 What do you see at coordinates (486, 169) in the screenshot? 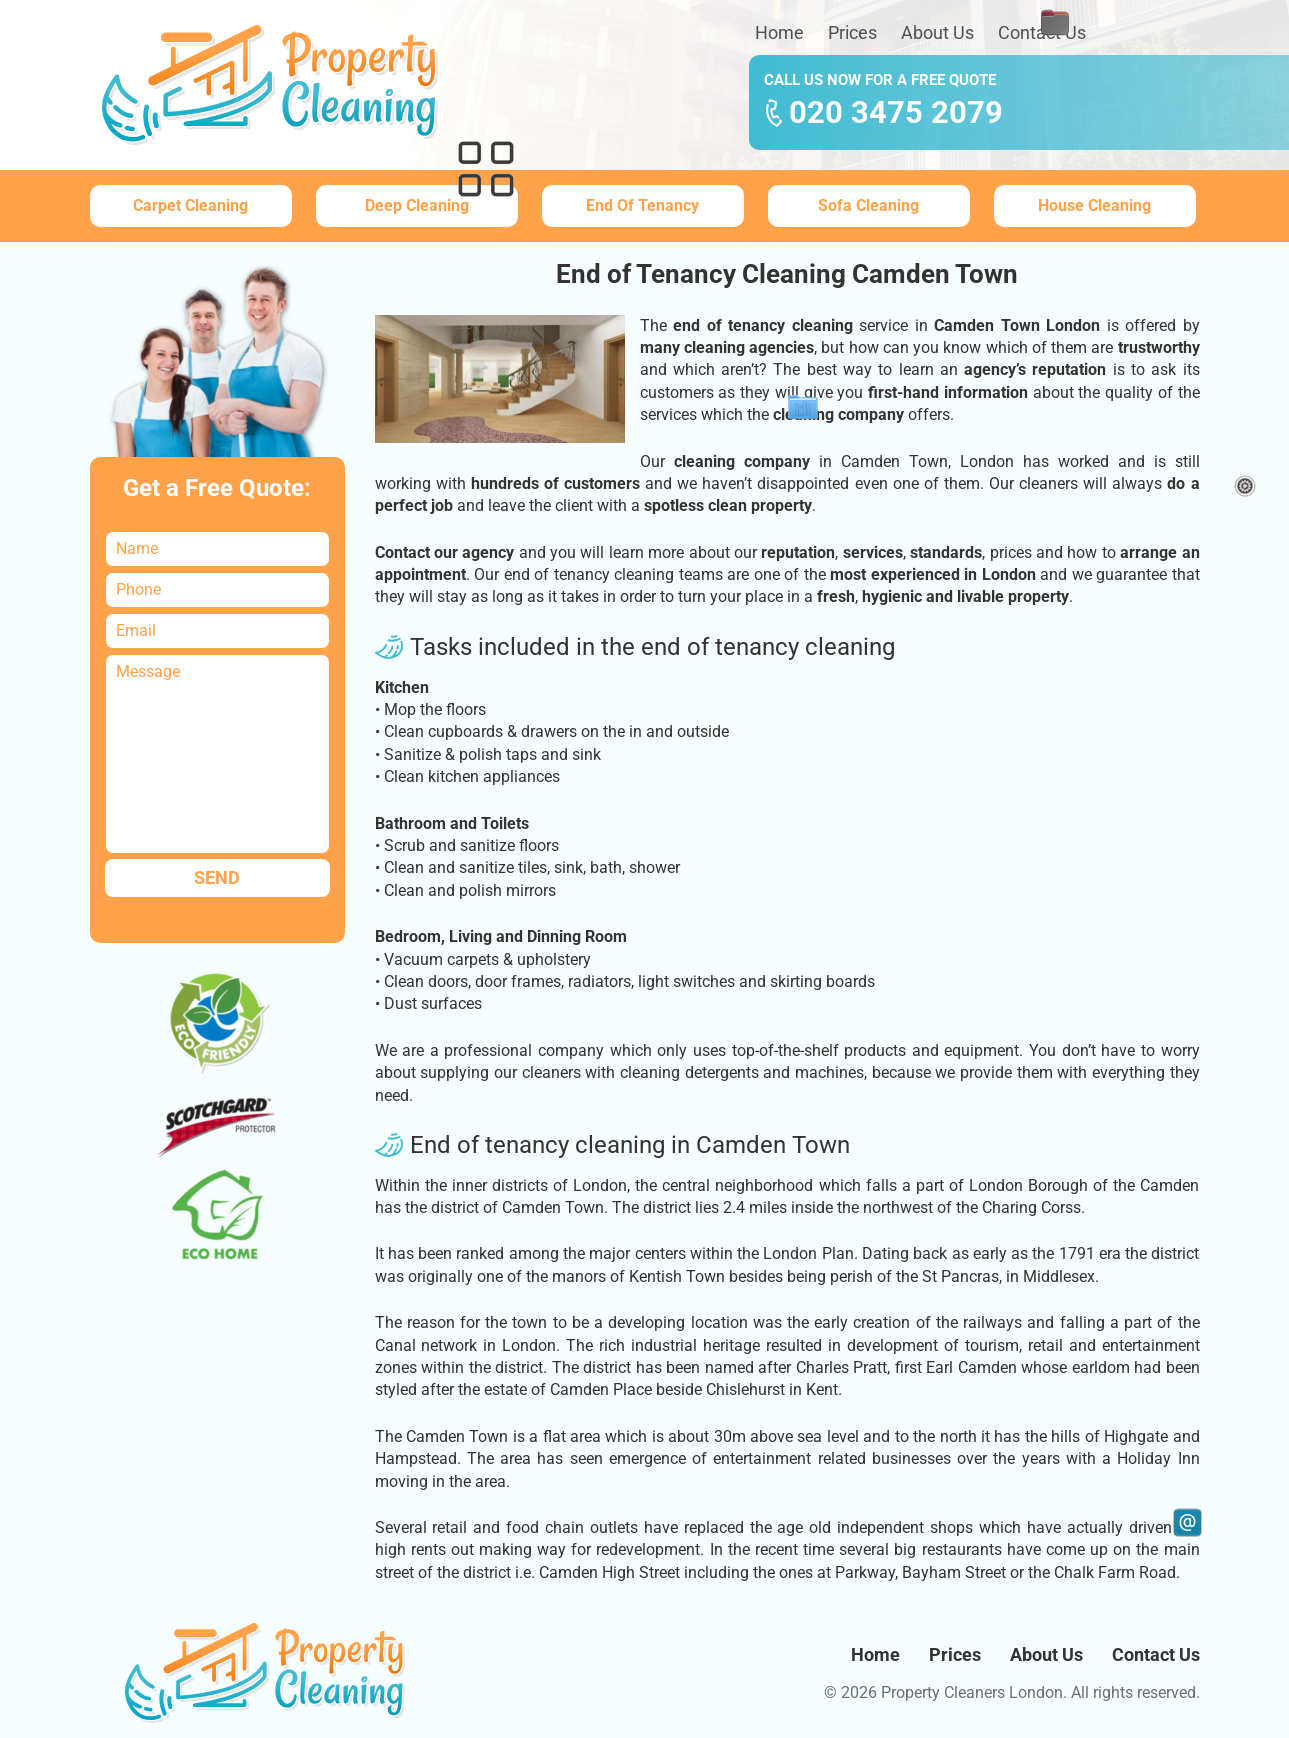
I see `view all applications` at bounding box center [486, 169].